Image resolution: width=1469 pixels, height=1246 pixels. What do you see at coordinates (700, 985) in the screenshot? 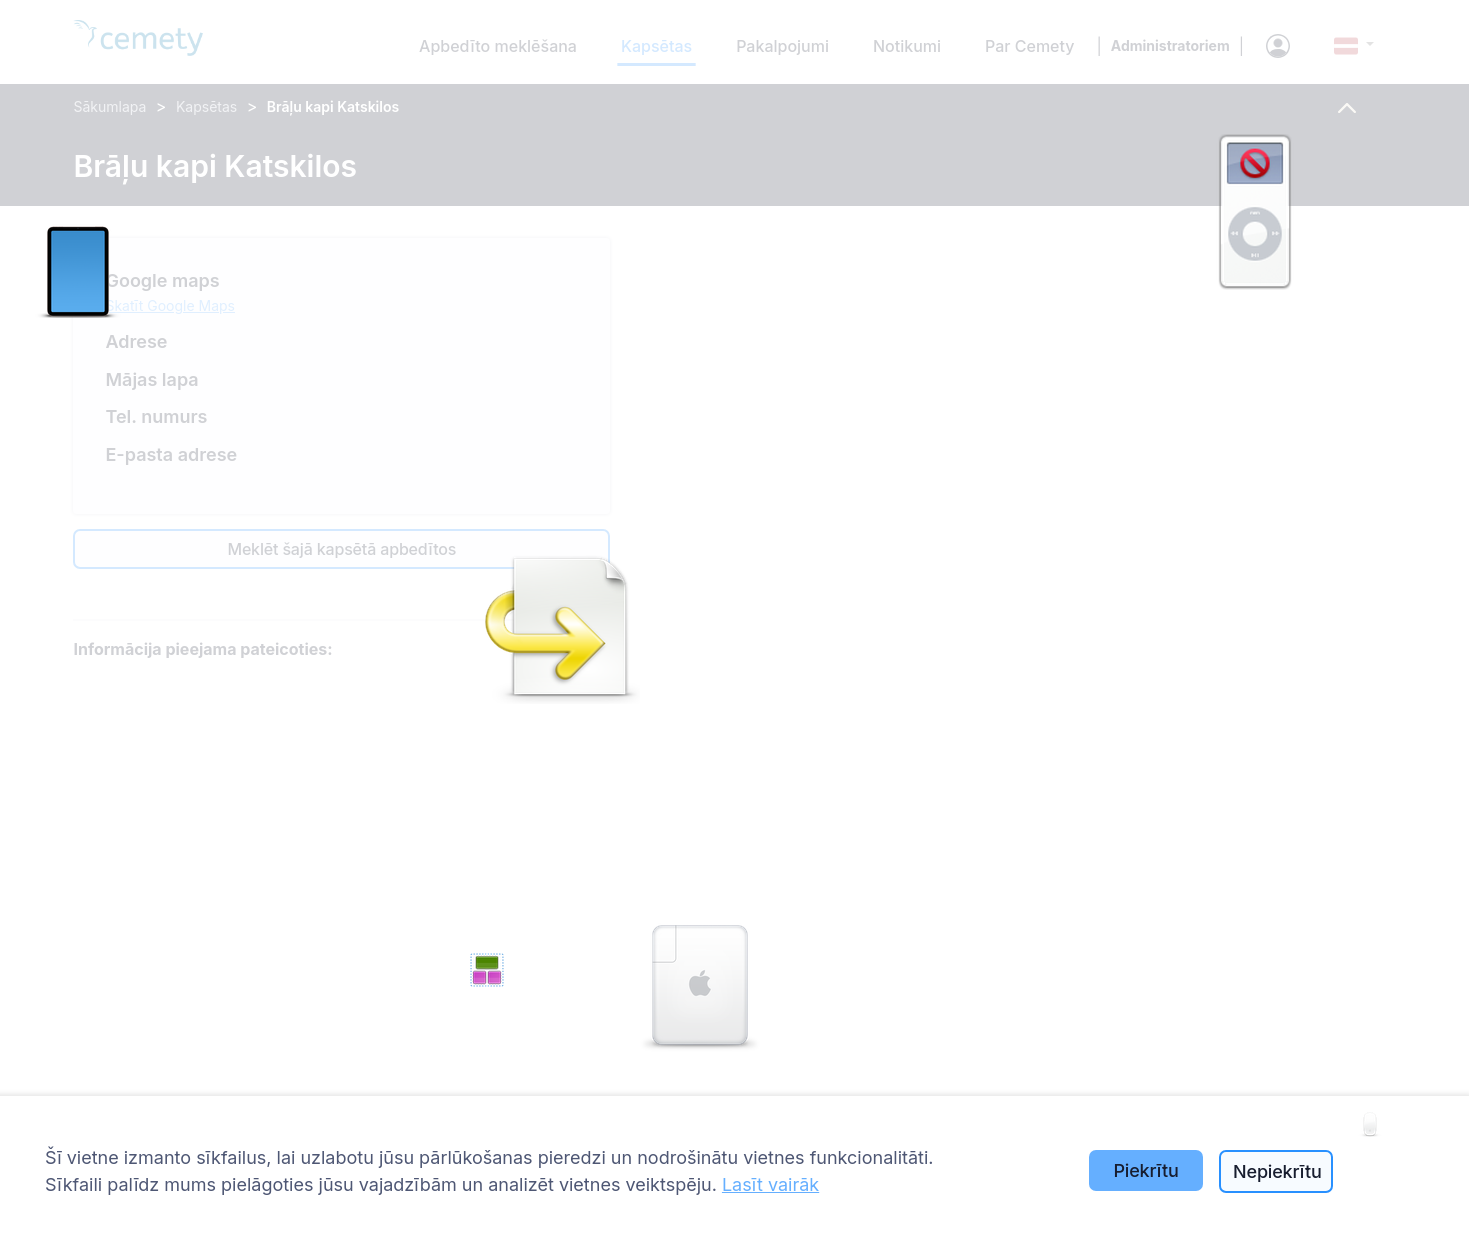
I see `access AirPort Express network settings` at bounding box center [700, 985].